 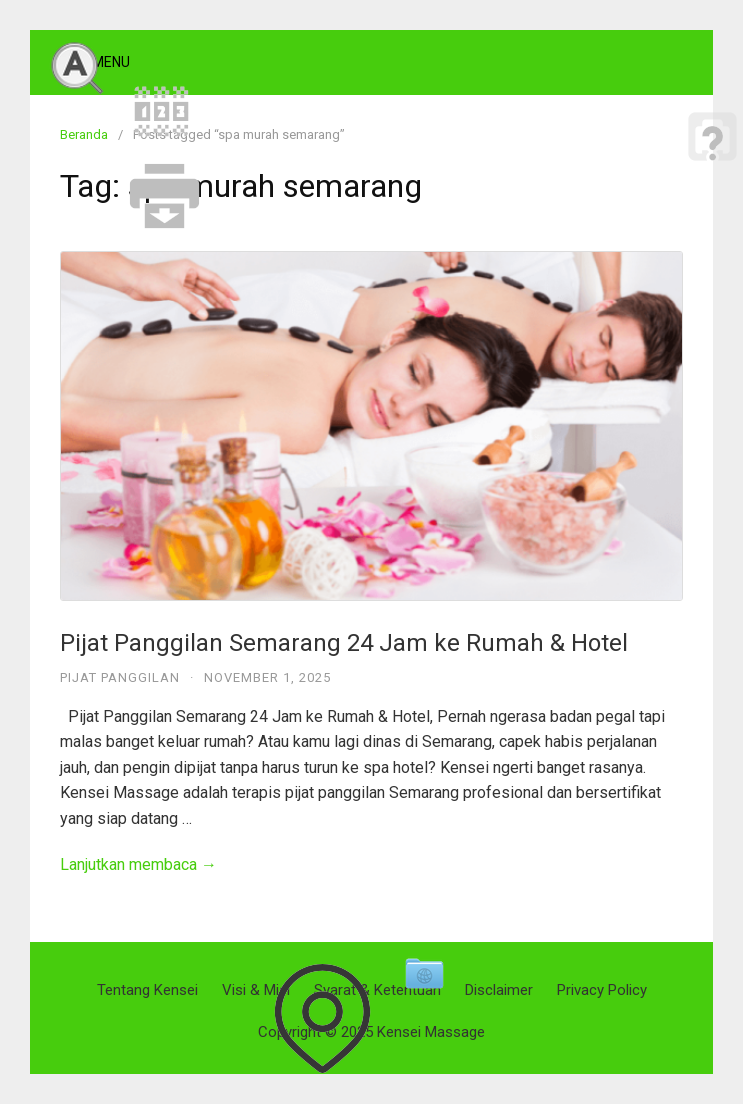 What do you see at coordinates (424, 973) in the screenshot?
I see `folder containing HTML or web-related files` at bounding box center [424, 973].